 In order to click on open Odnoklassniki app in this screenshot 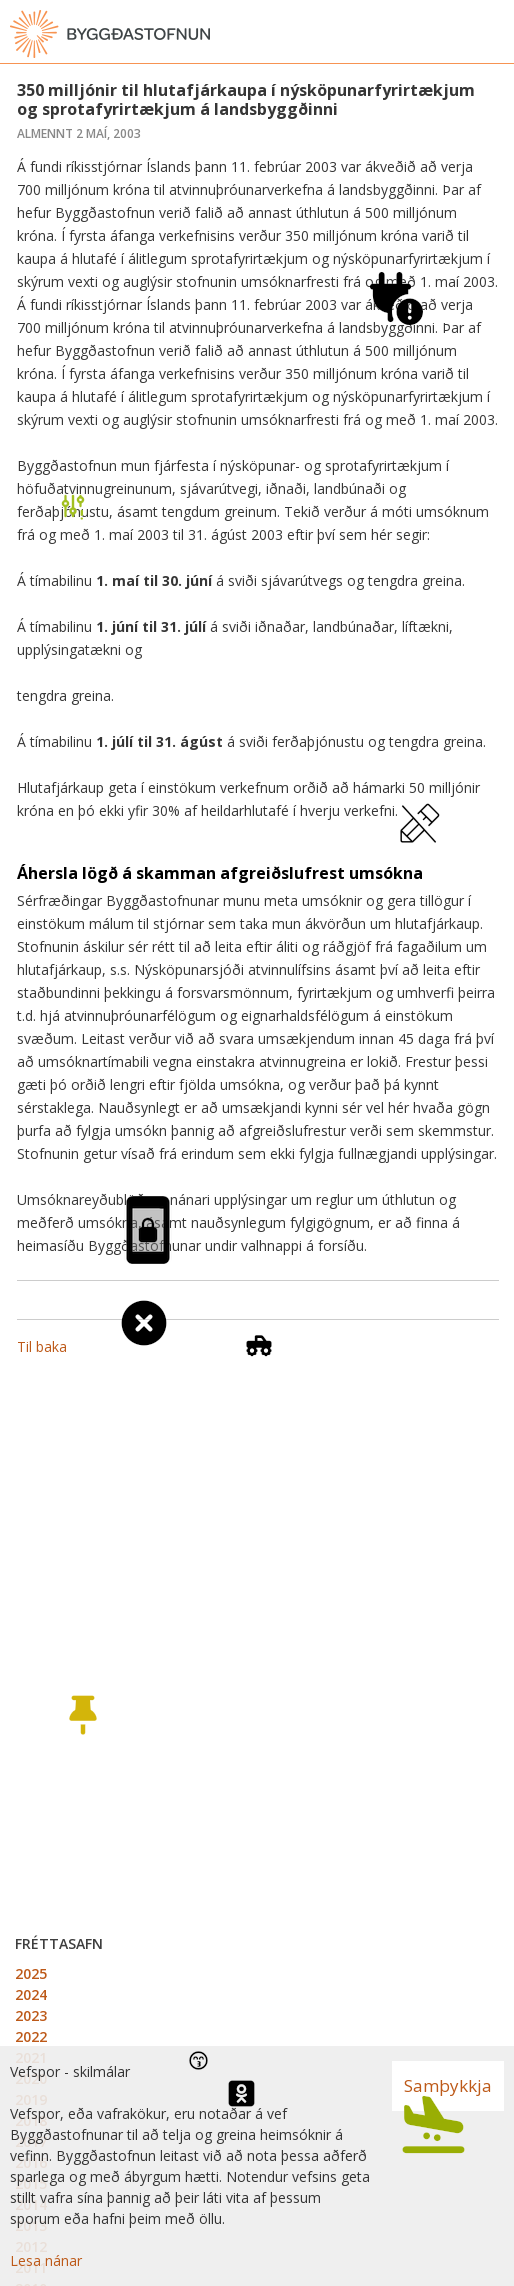, I will do `click(241, 2093)`.